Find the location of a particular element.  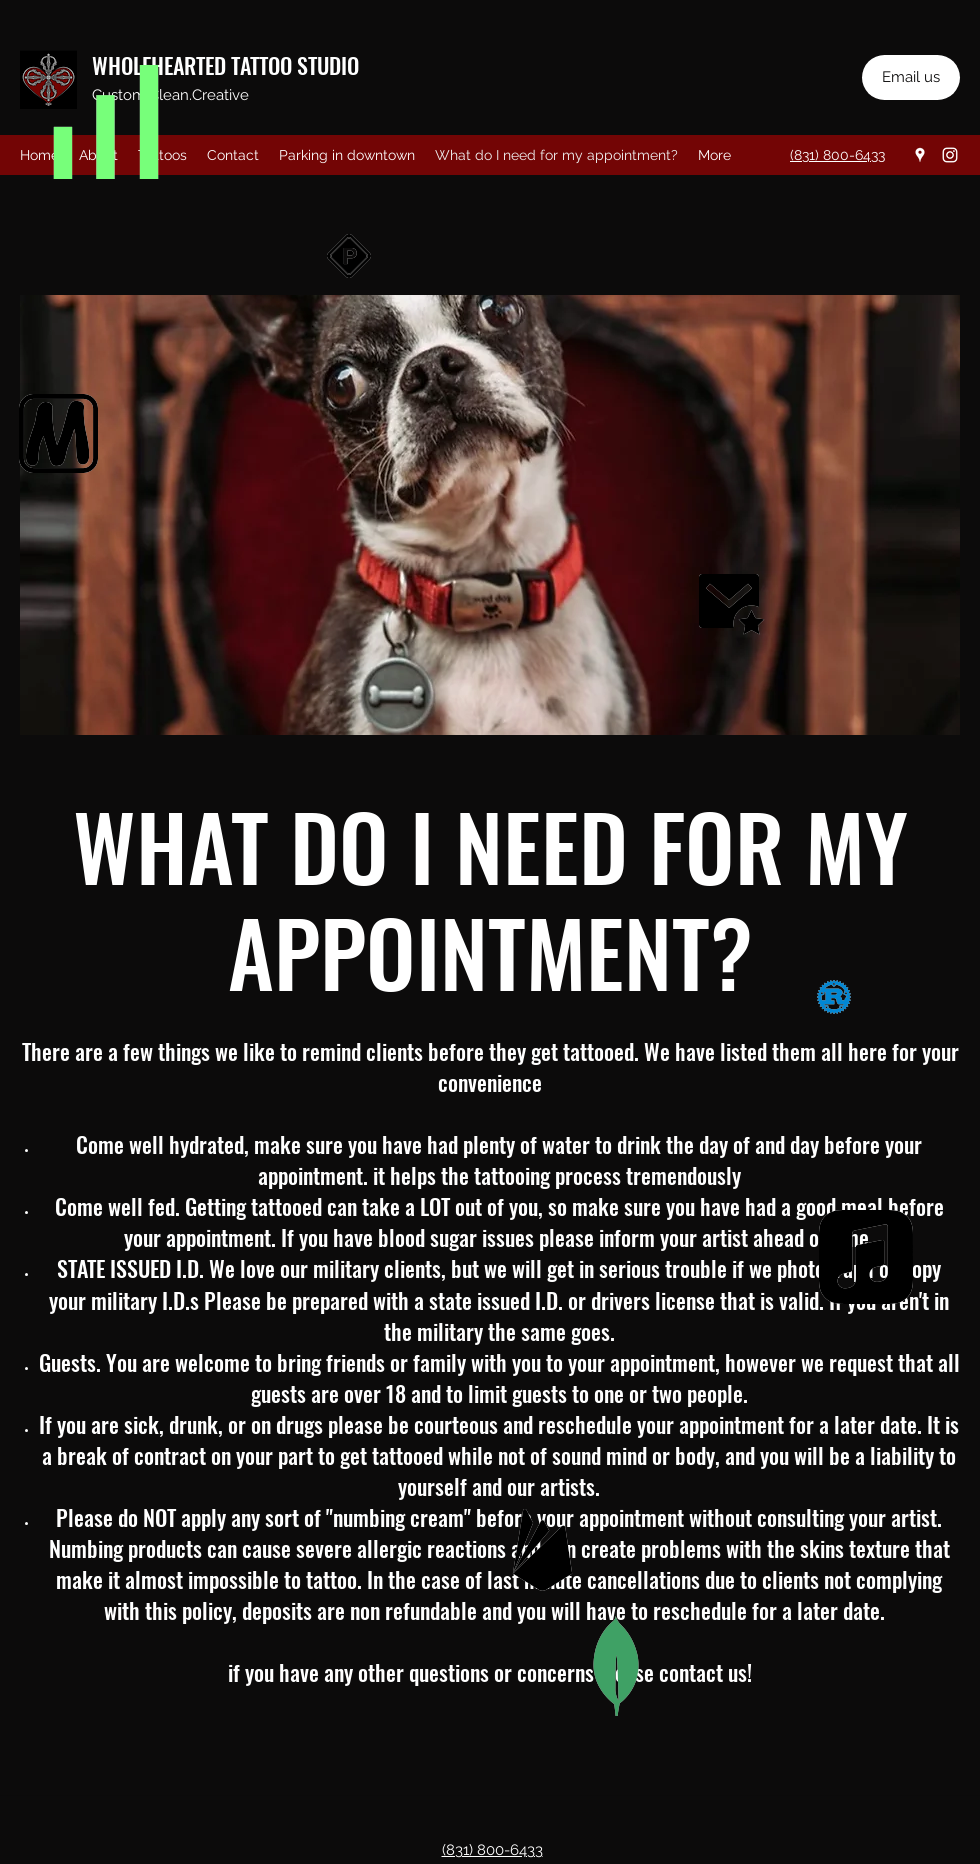

view starred or important emails is located at coordinates (729, 601).